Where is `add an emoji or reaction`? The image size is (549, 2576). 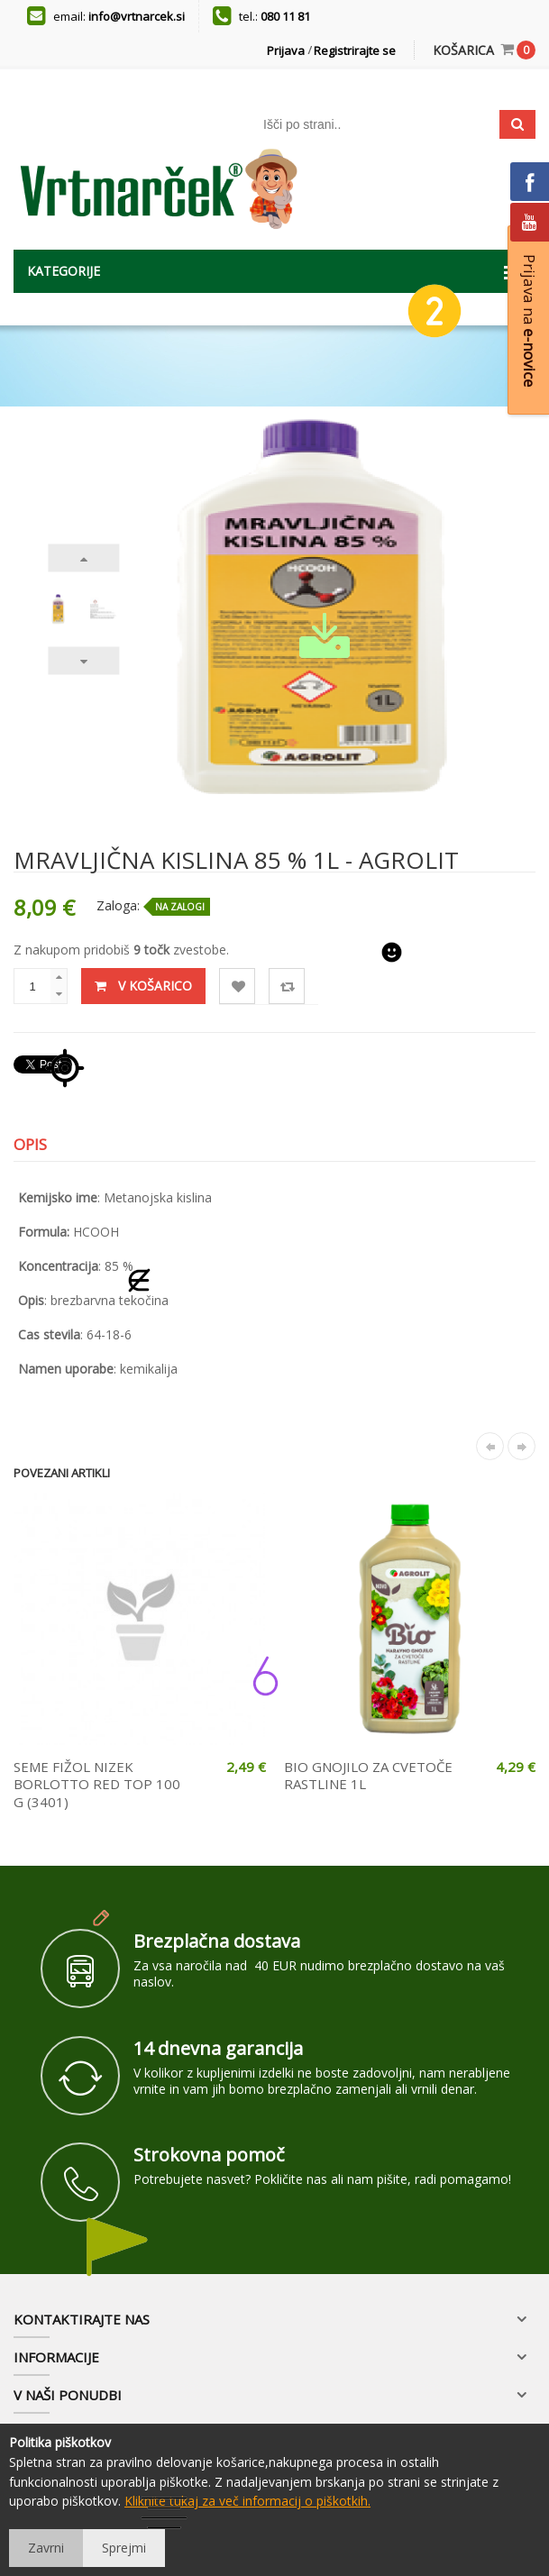 add an emoji or reaction is located at coordinates (391, 952).